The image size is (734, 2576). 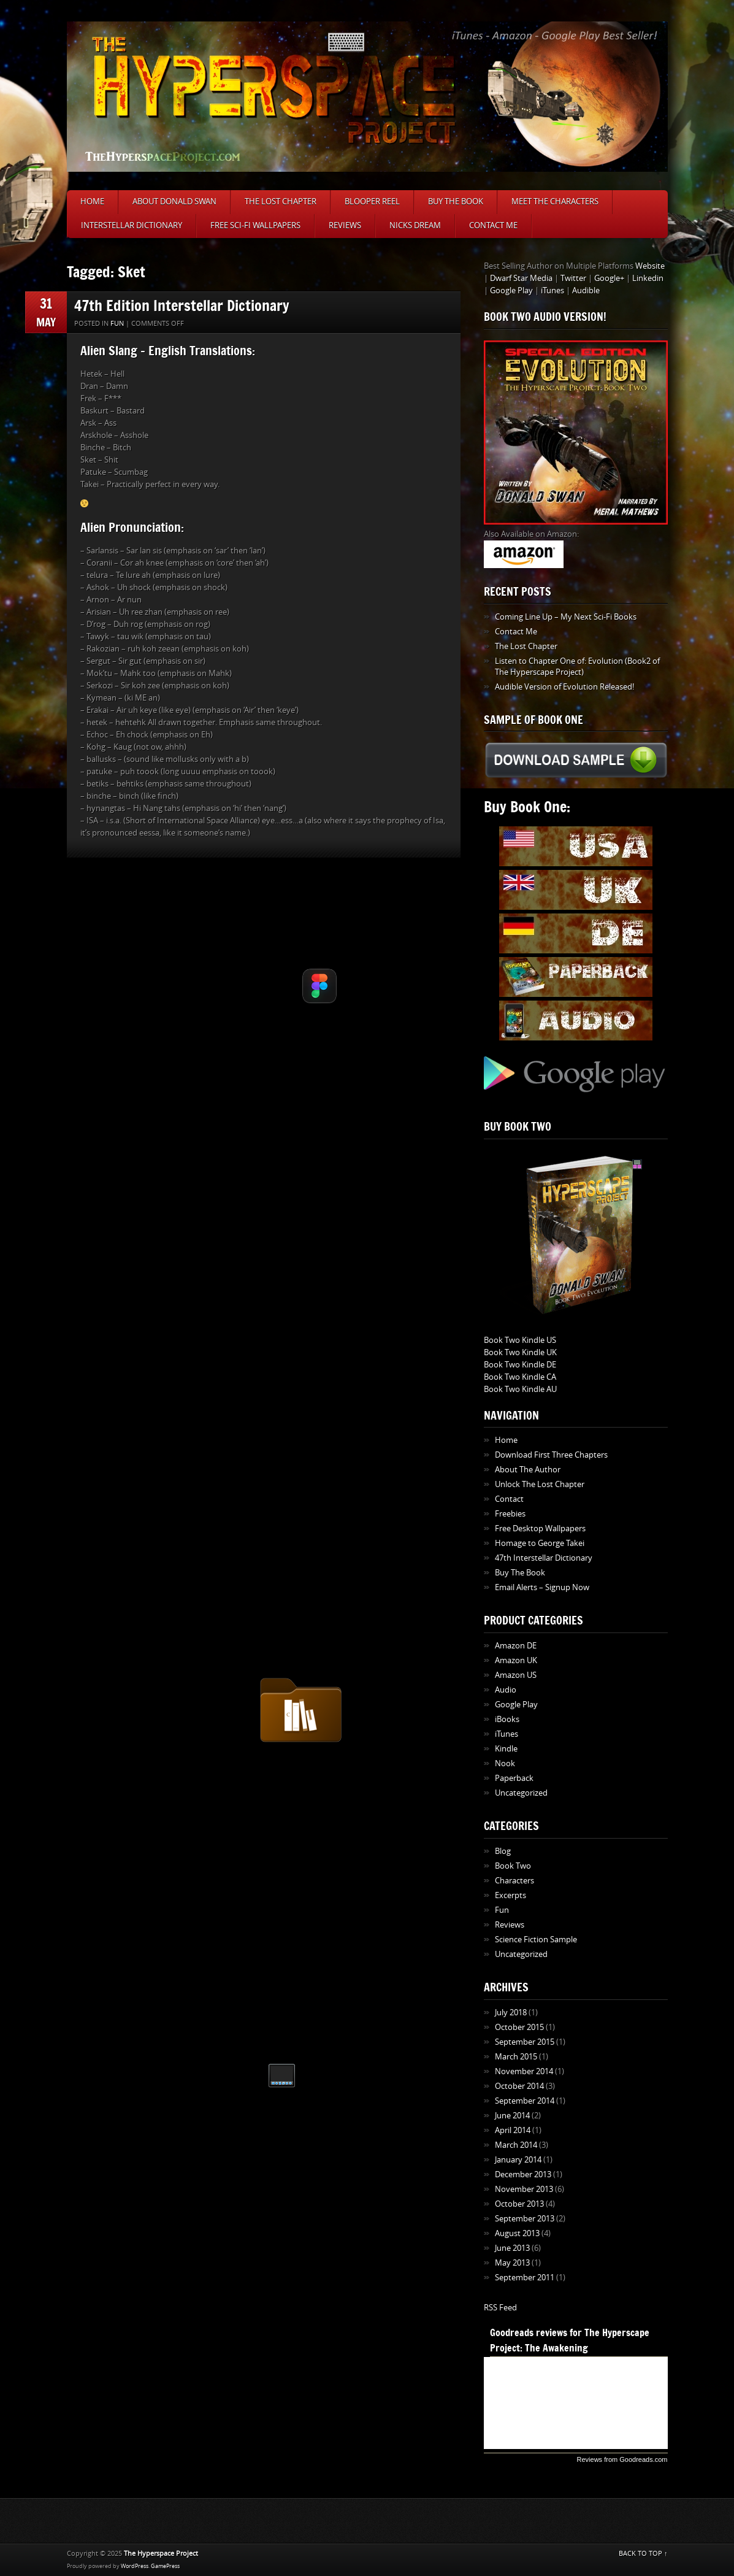 I want to click on open figma design application, so click(x=319, y=986).